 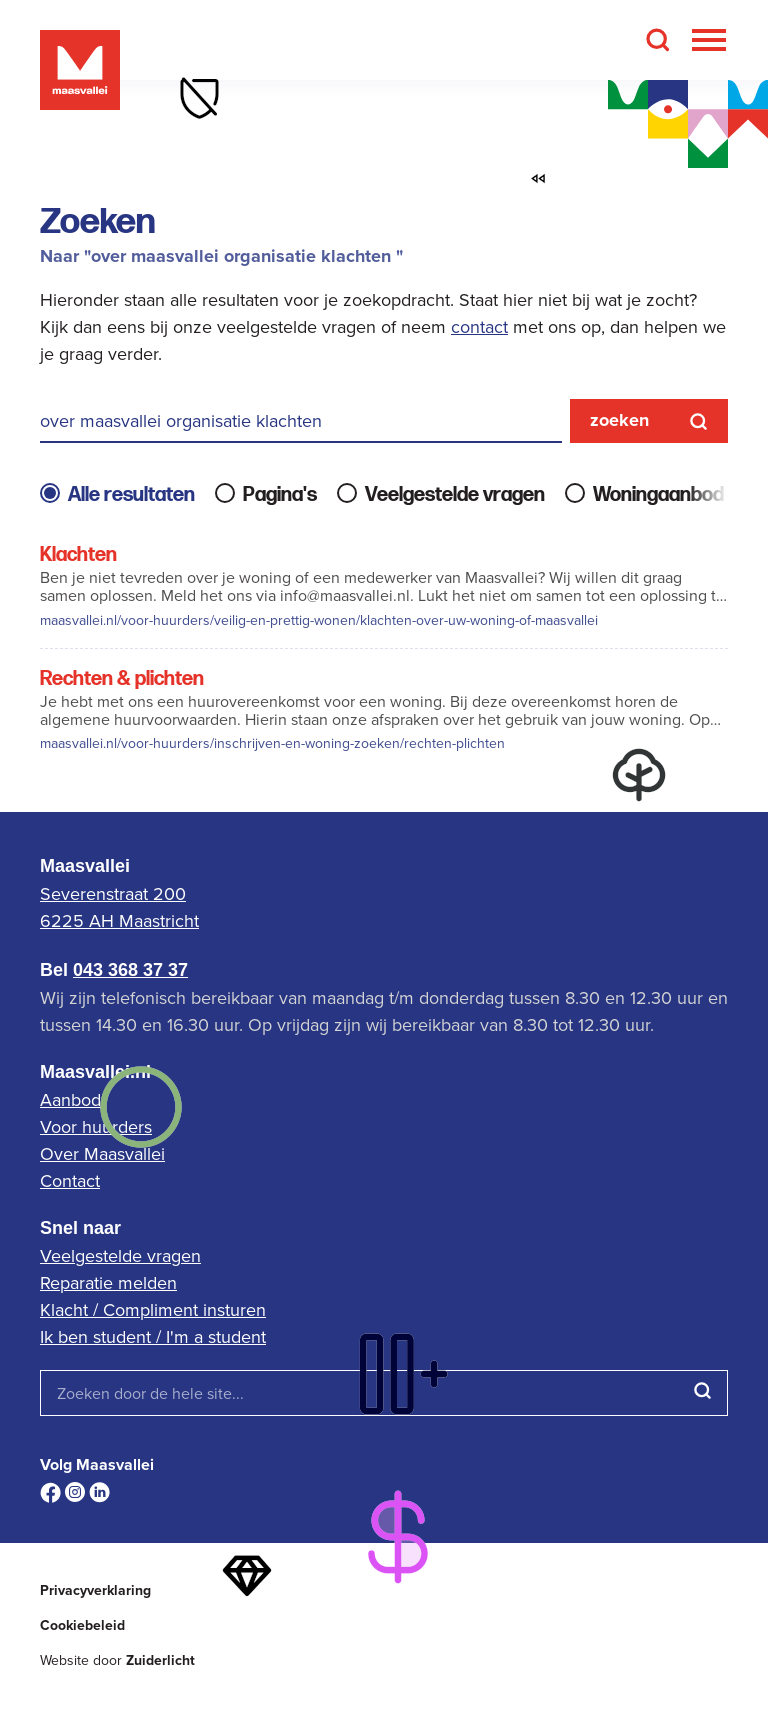 What do you see at coordinates (538, 178) in the screenshot?
I see `rewind media playback` at bounding box center [538, 178].